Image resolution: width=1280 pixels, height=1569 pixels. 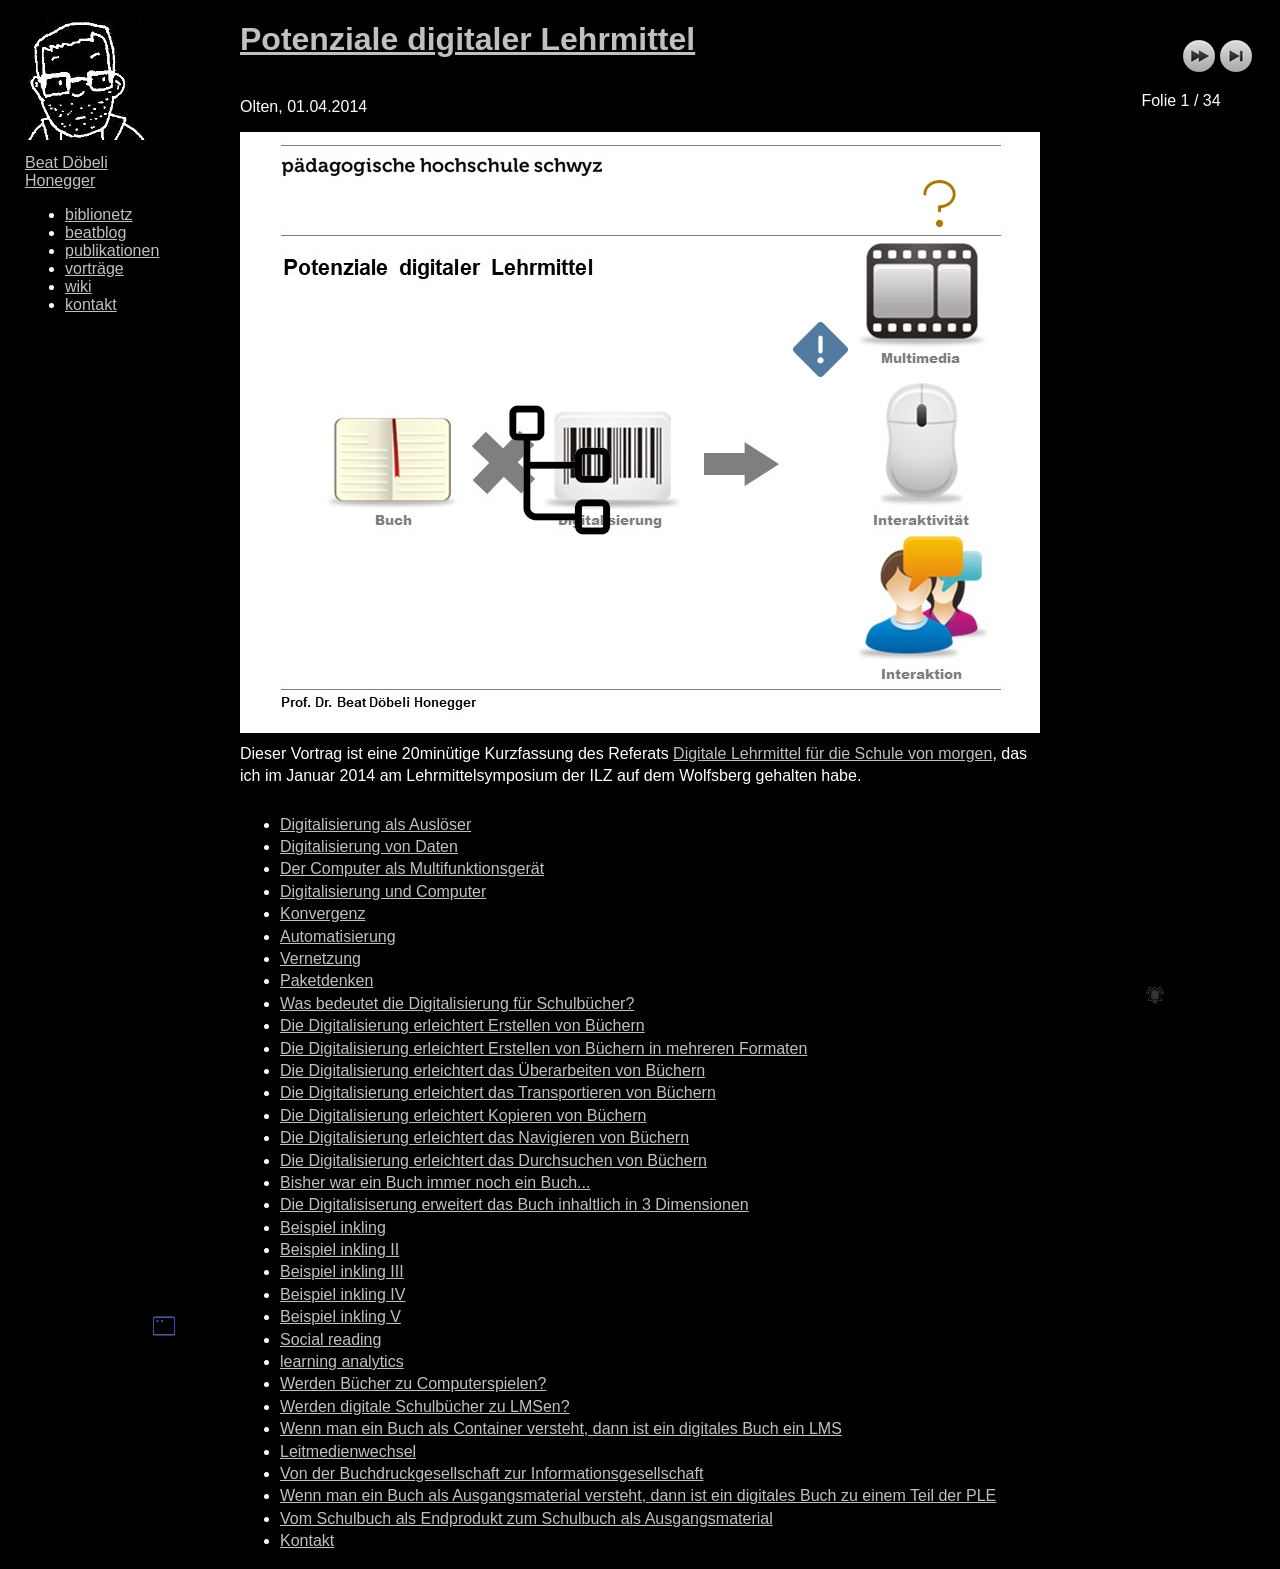 I want to click on access help or support, so click(x=939, y=202).